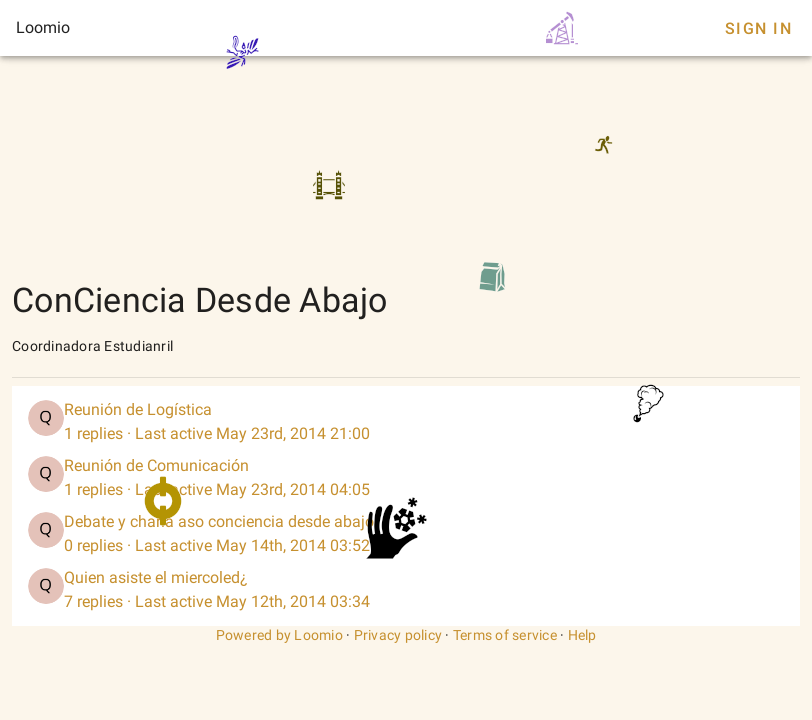 Image resolution: width=812 pixels, height=720 pixels. I want to click on activate smoke bomb ability in game, so click(648, 403).